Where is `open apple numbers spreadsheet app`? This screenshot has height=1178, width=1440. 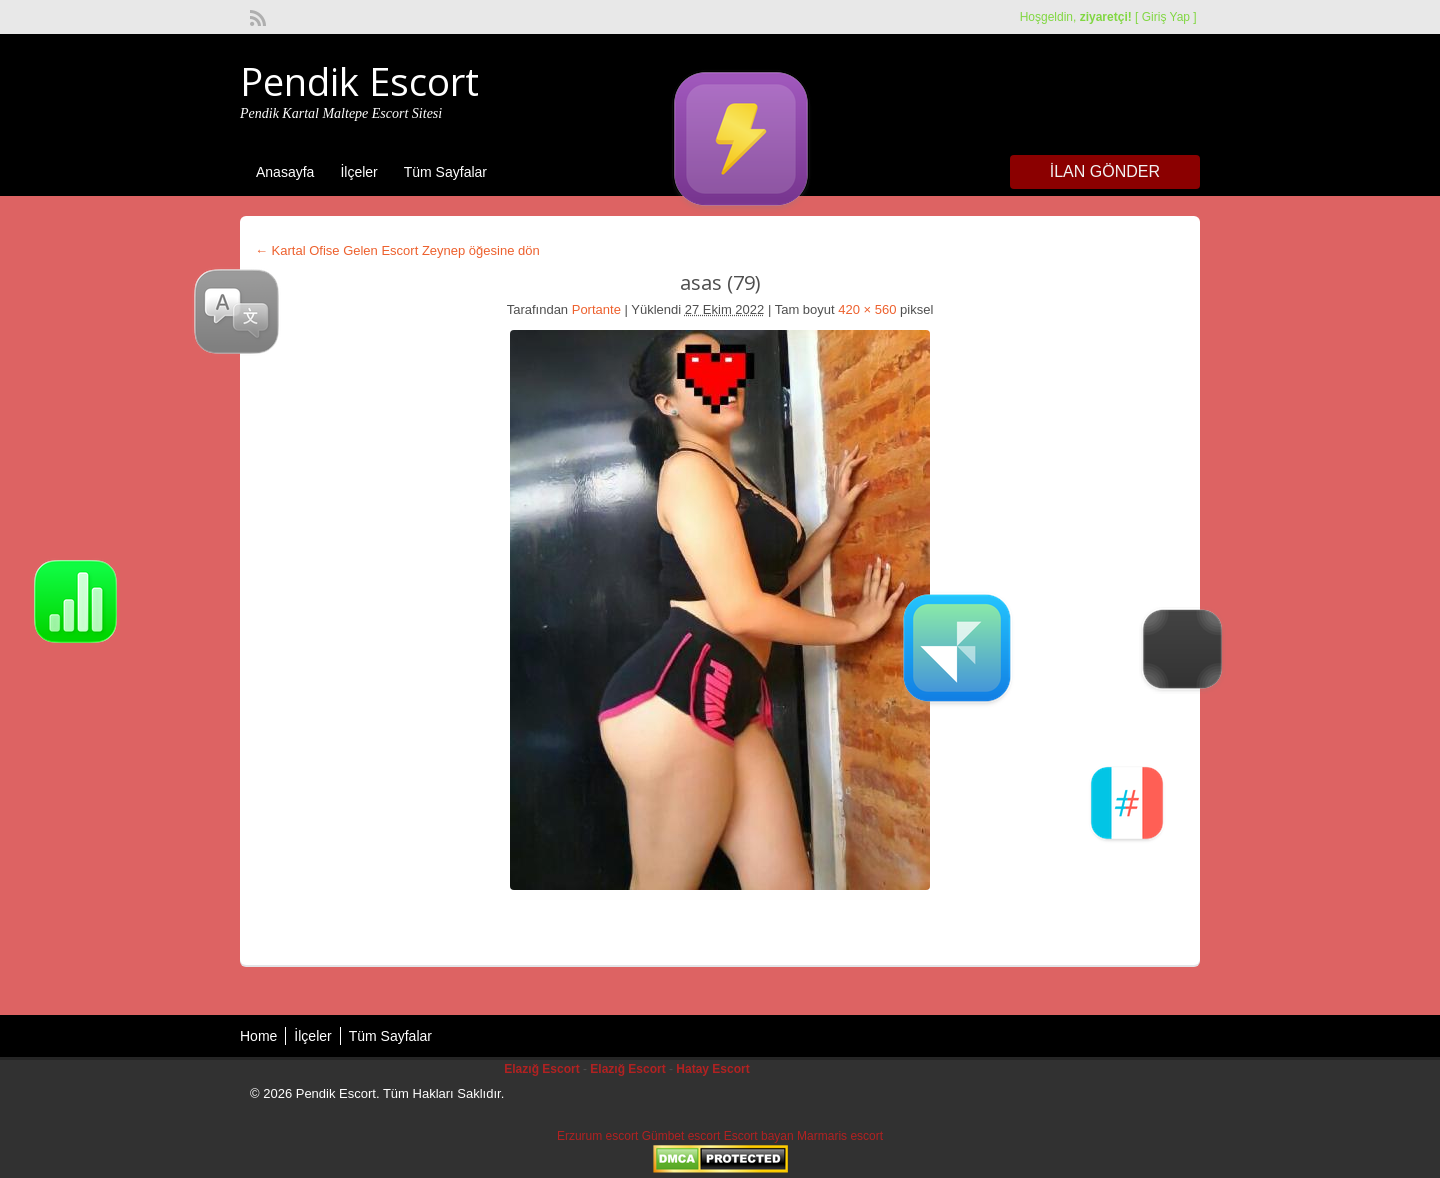 open apple numbers spreadsheet app is located at coordinates (75, 601).